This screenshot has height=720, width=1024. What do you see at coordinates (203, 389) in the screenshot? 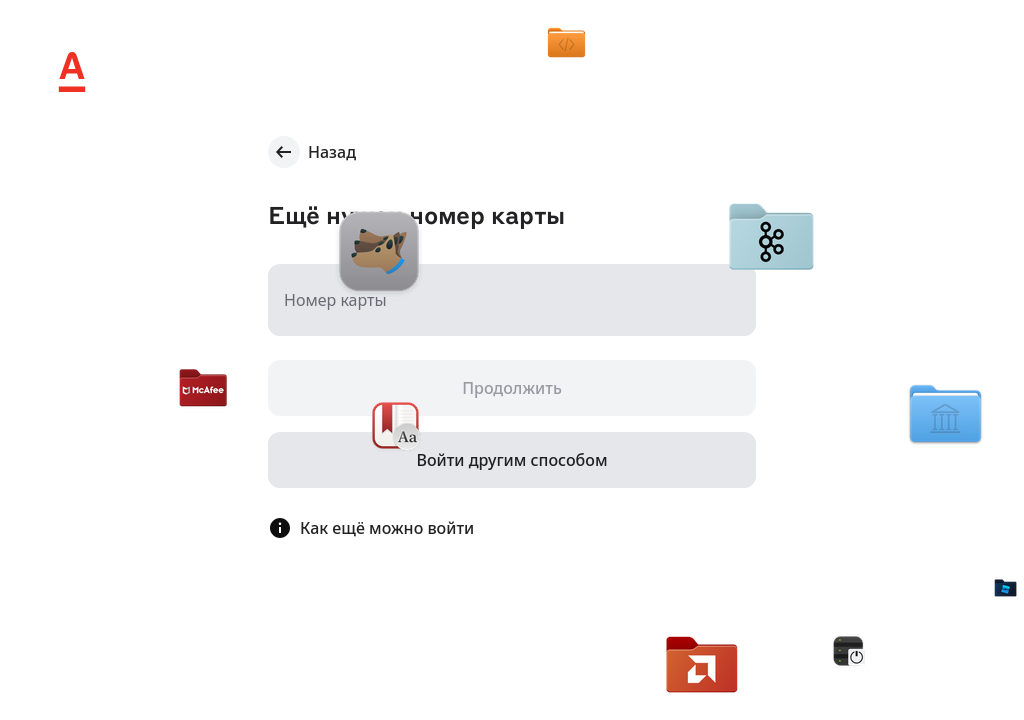
I see `folder containing McAfee antivirus files` at bounding box center [203, 389].